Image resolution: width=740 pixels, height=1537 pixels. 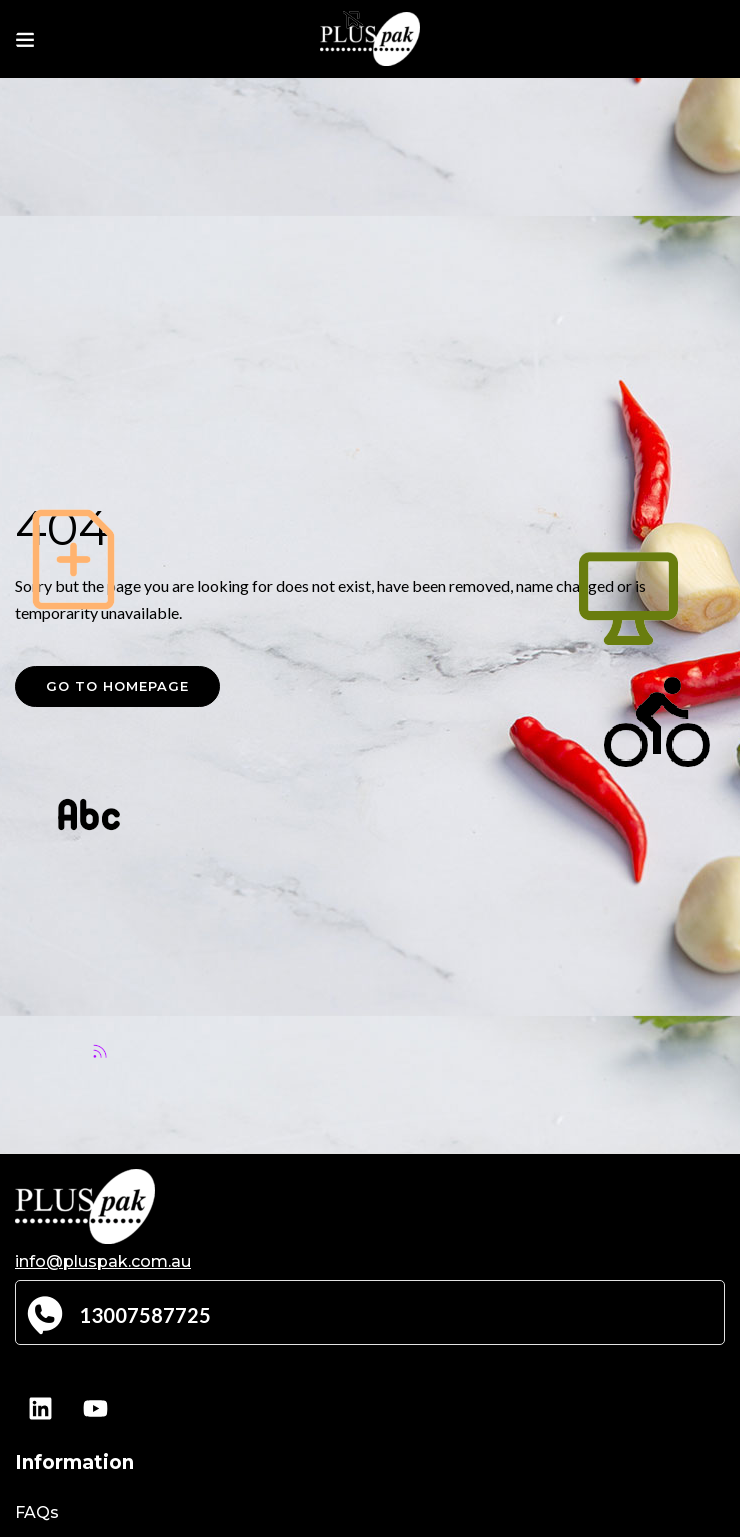 What do you see at coordinates (657, 723) in the screenshot?
I see `get cycling directions` at bounding box center [657, 723].